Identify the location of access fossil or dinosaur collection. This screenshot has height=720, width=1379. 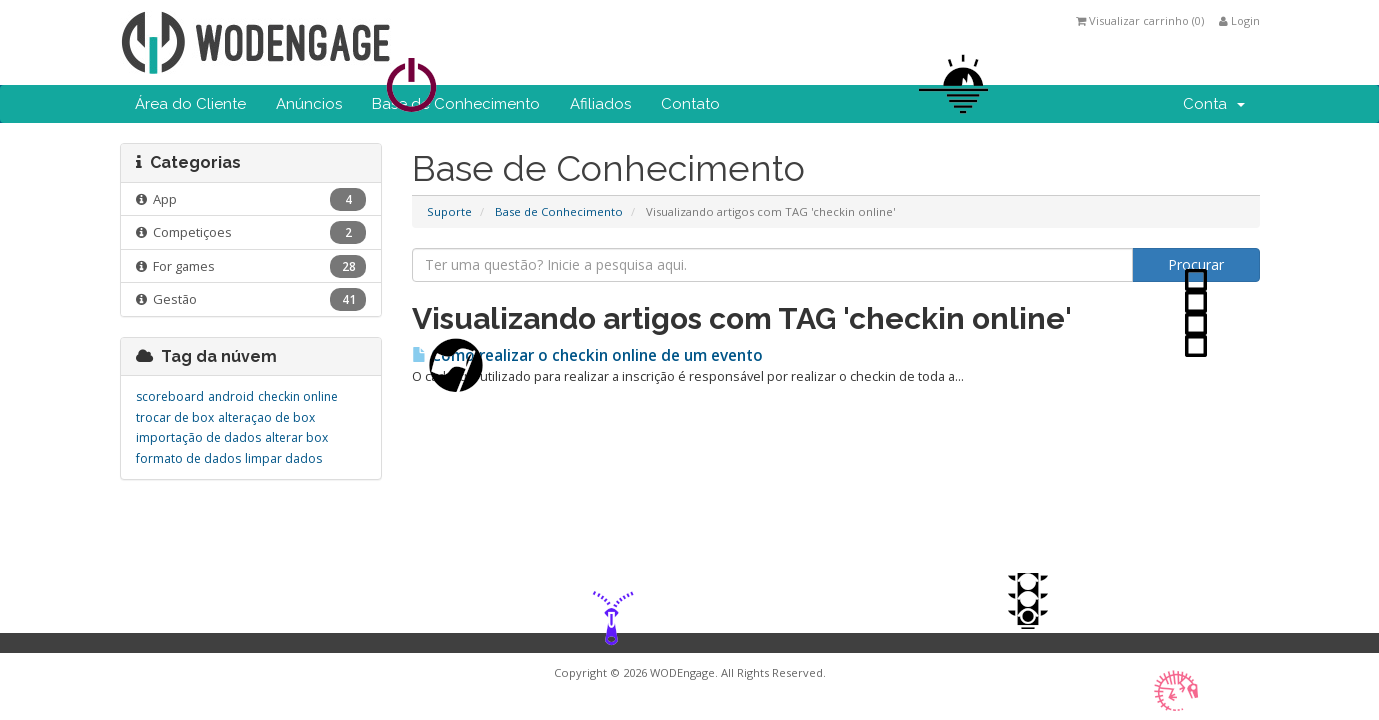
(1176, 691).